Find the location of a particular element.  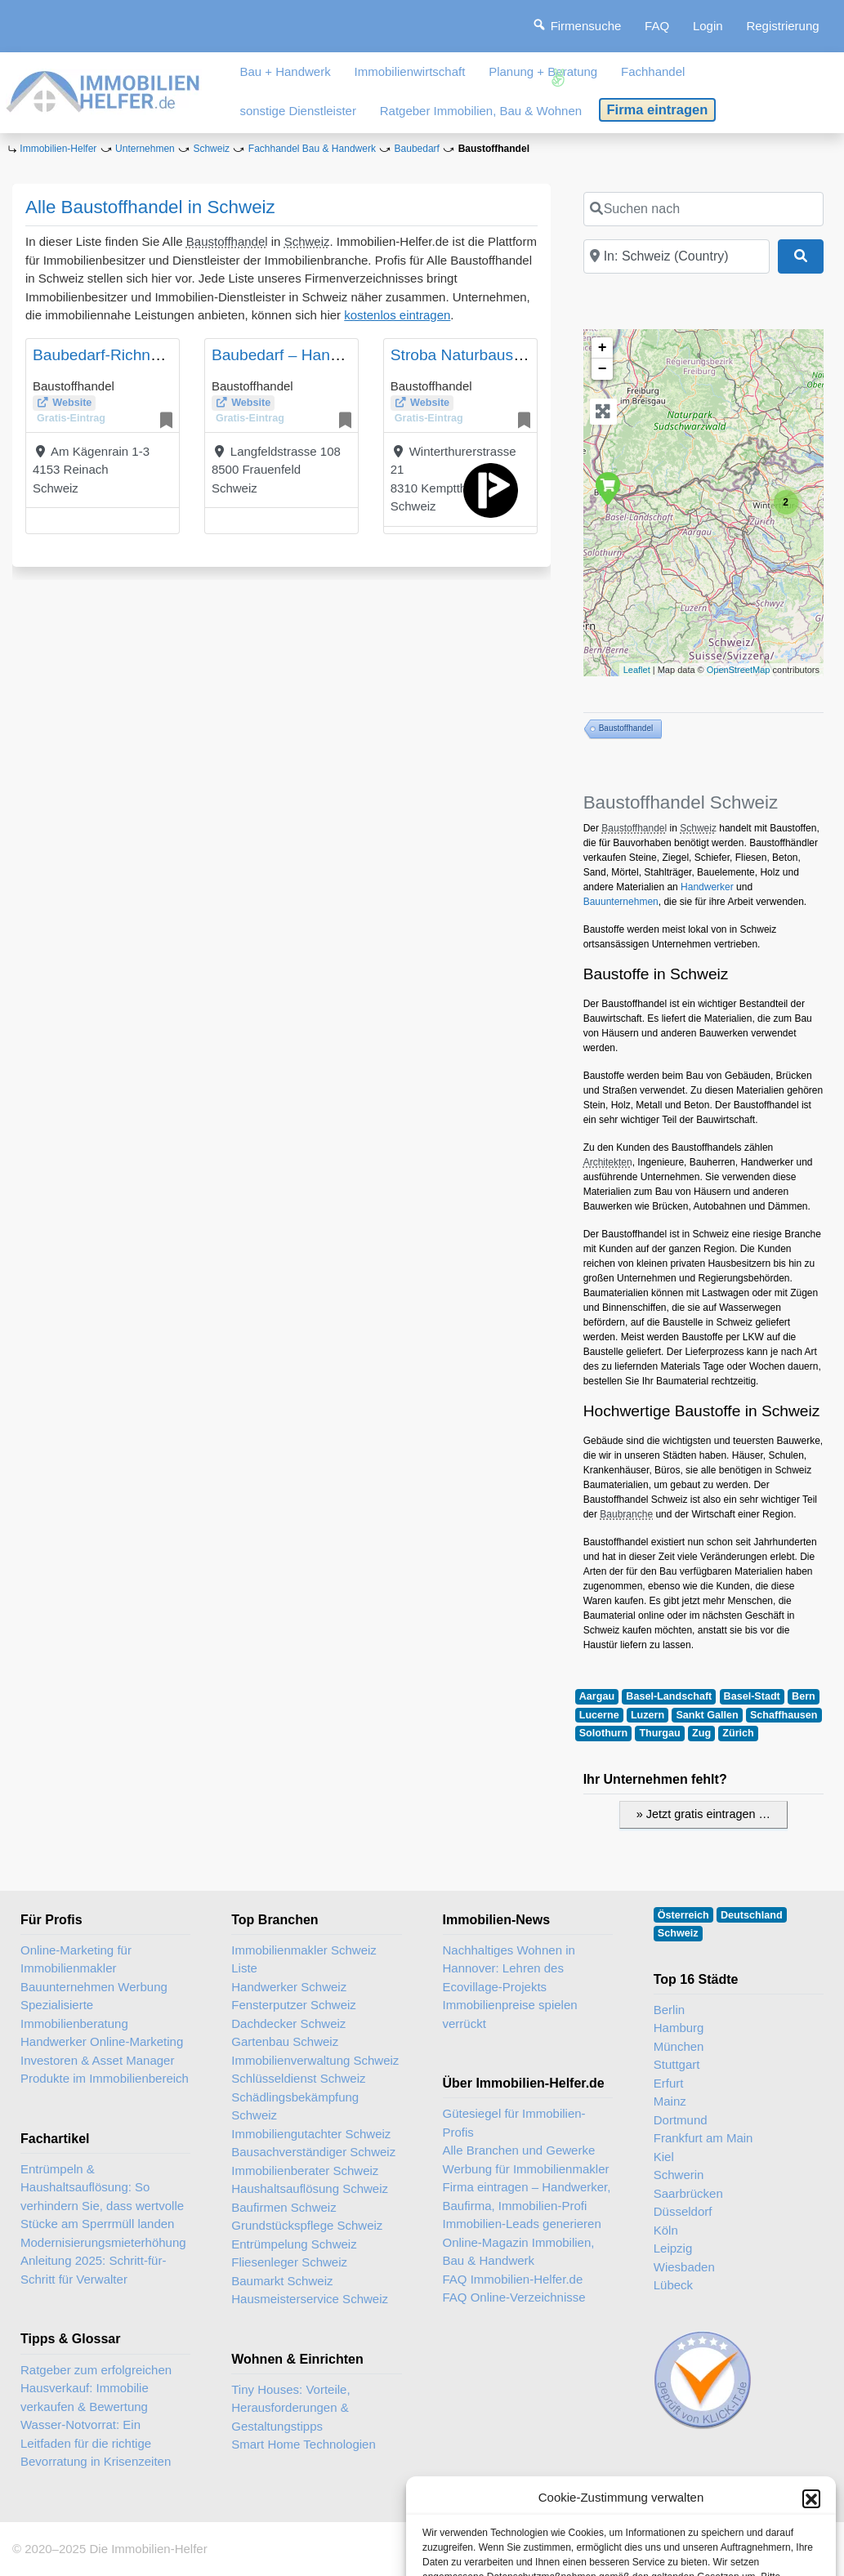

open picarto.tv streaming platform is located at coordinates (490, 490).